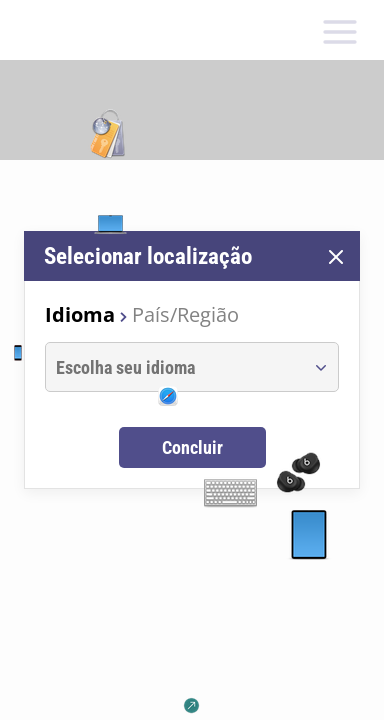  What do you see at coordinates (110, 223) in the screenshot?
I see `represents this macbook pro device in system settings` at bounding box center [110, 223].